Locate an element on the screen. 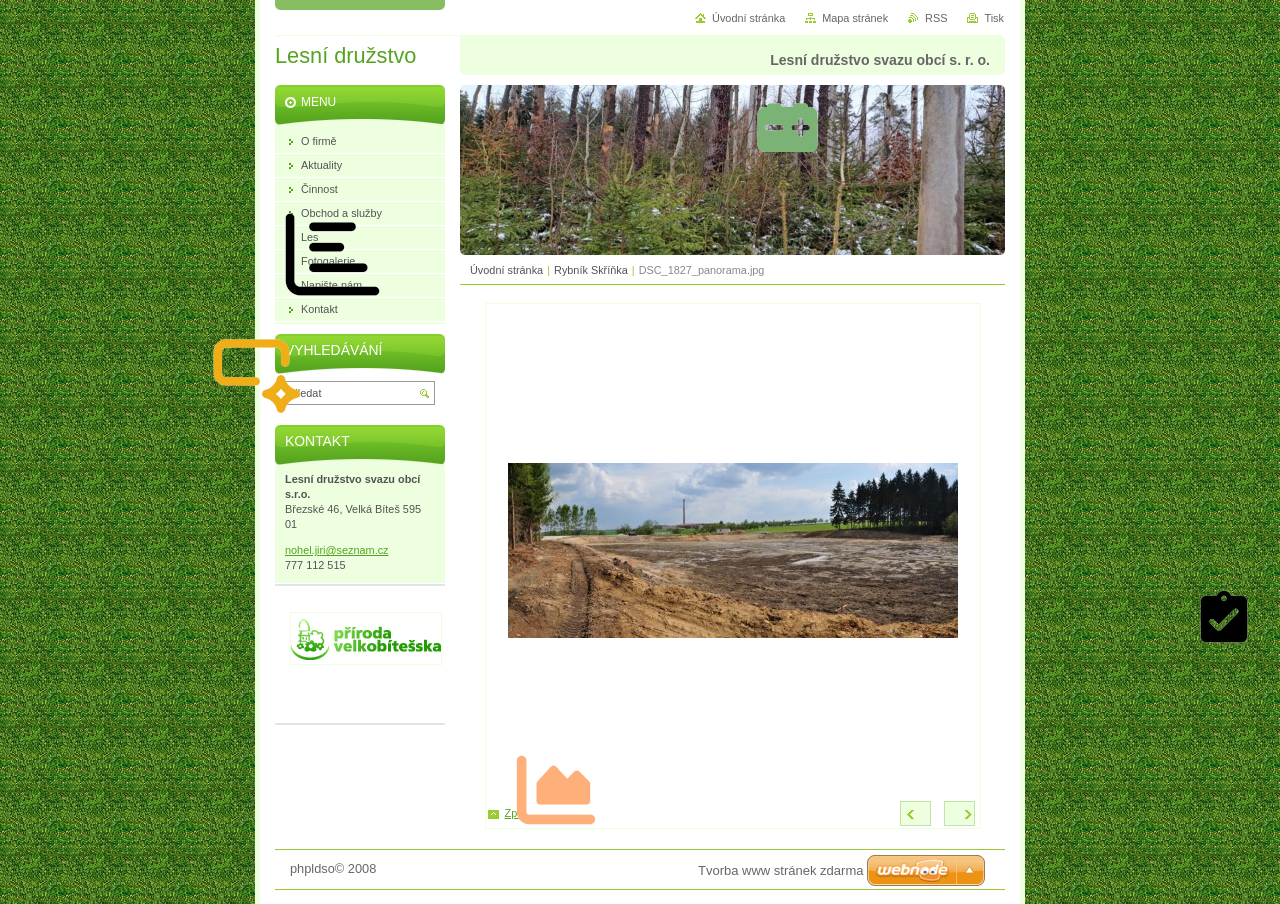  view completed tasks or assignments is located at coordinates (1224, 619).